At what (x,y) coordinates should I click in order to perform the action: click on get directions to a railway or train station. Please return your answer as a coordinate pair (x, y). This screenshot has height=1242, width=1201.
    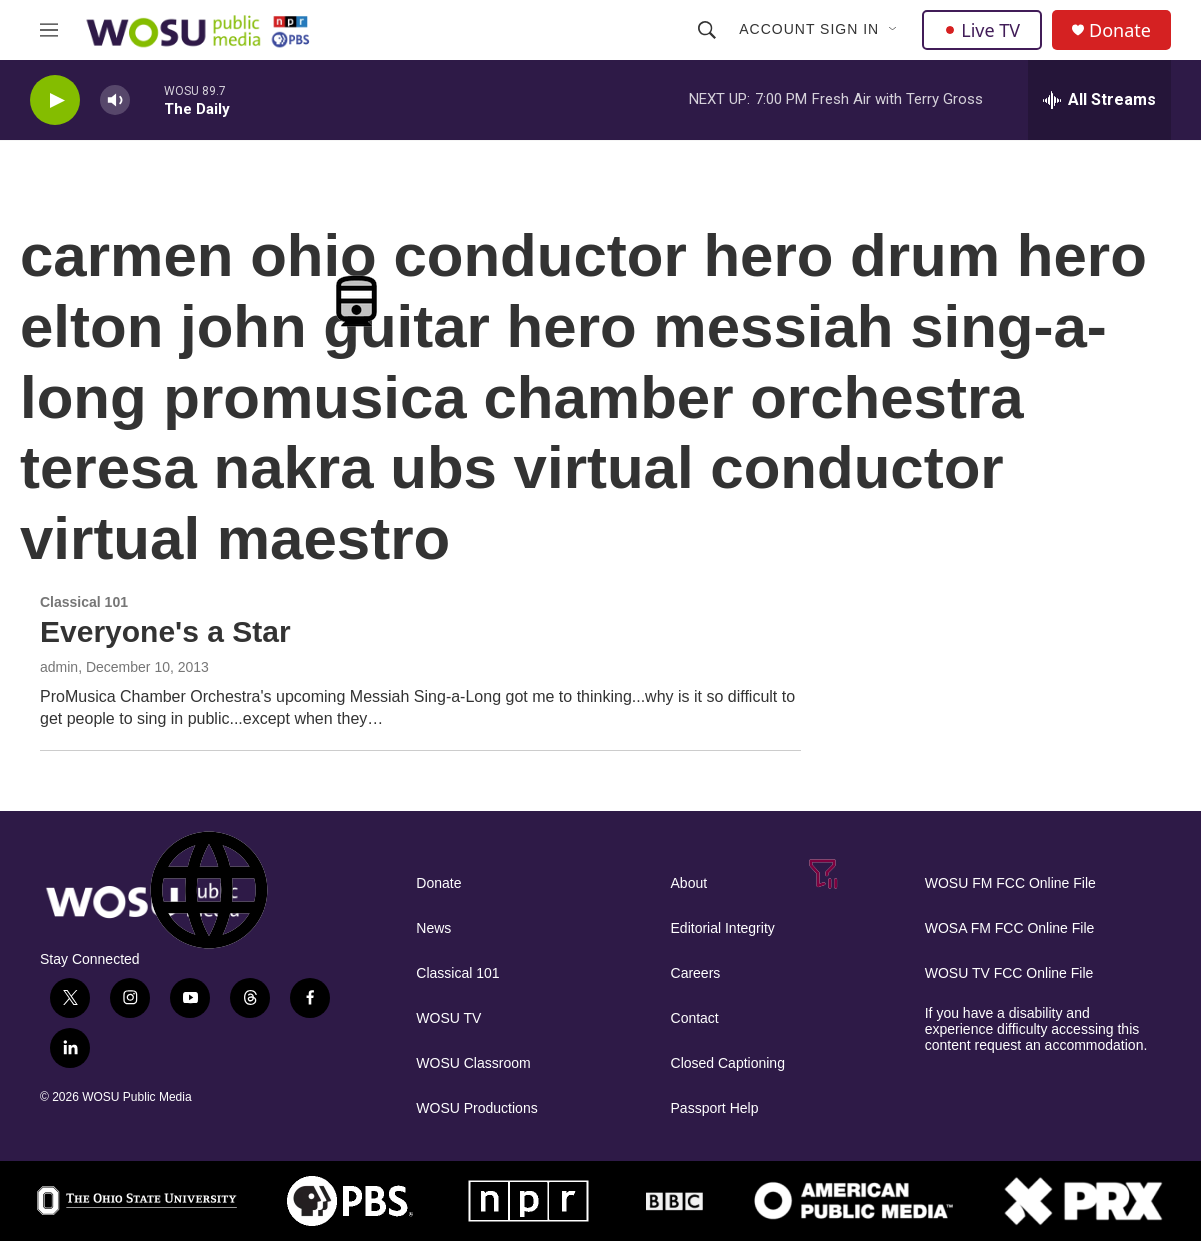
    Looking at the image, I should click on (356, 303).